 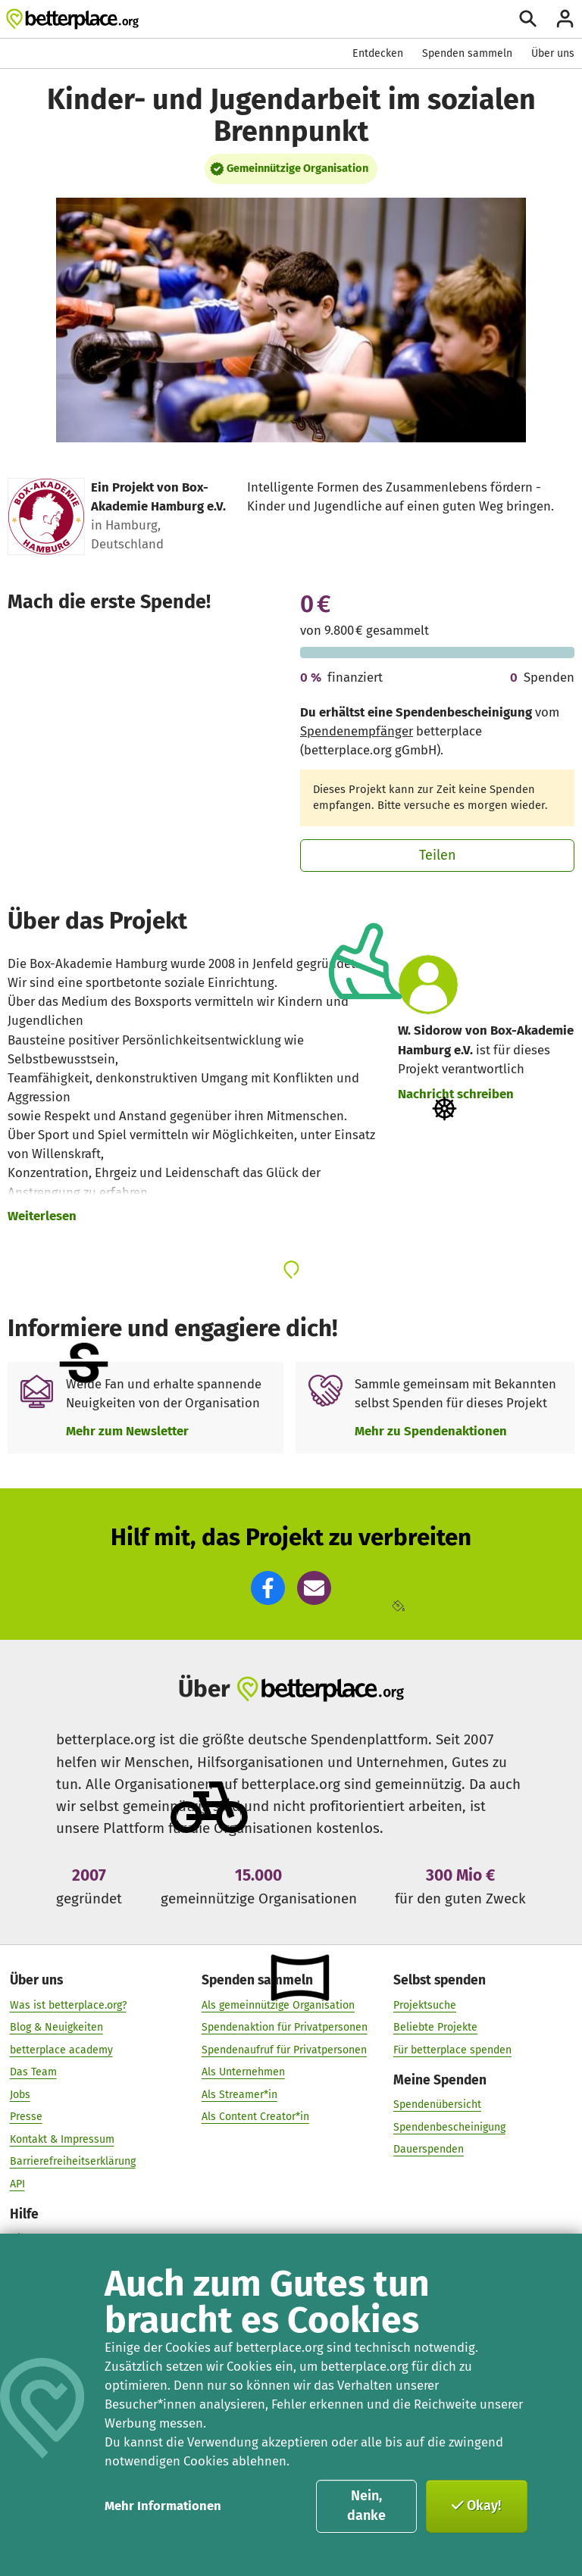 I want to click on fill an area with color, so click(x=398, y=1606).